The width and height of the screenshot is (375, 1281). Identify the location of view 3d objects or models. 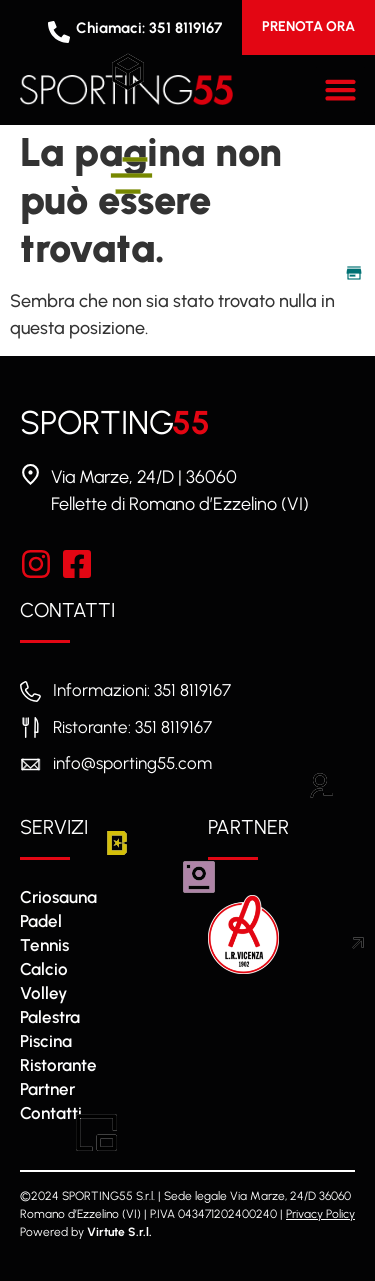
(128, 72).